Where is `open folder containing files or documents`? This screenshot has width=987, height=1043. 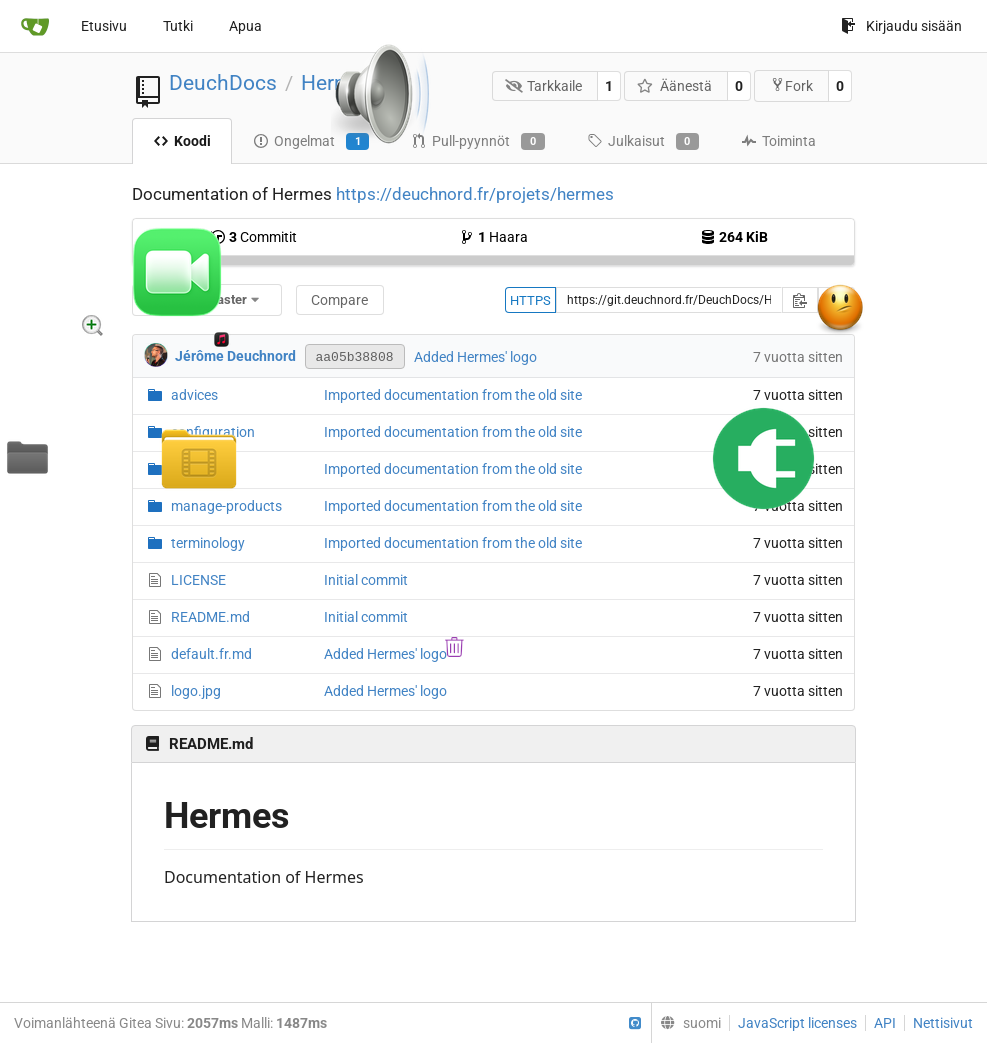
open folder containing files or documents is located at coordinates (27, 457).